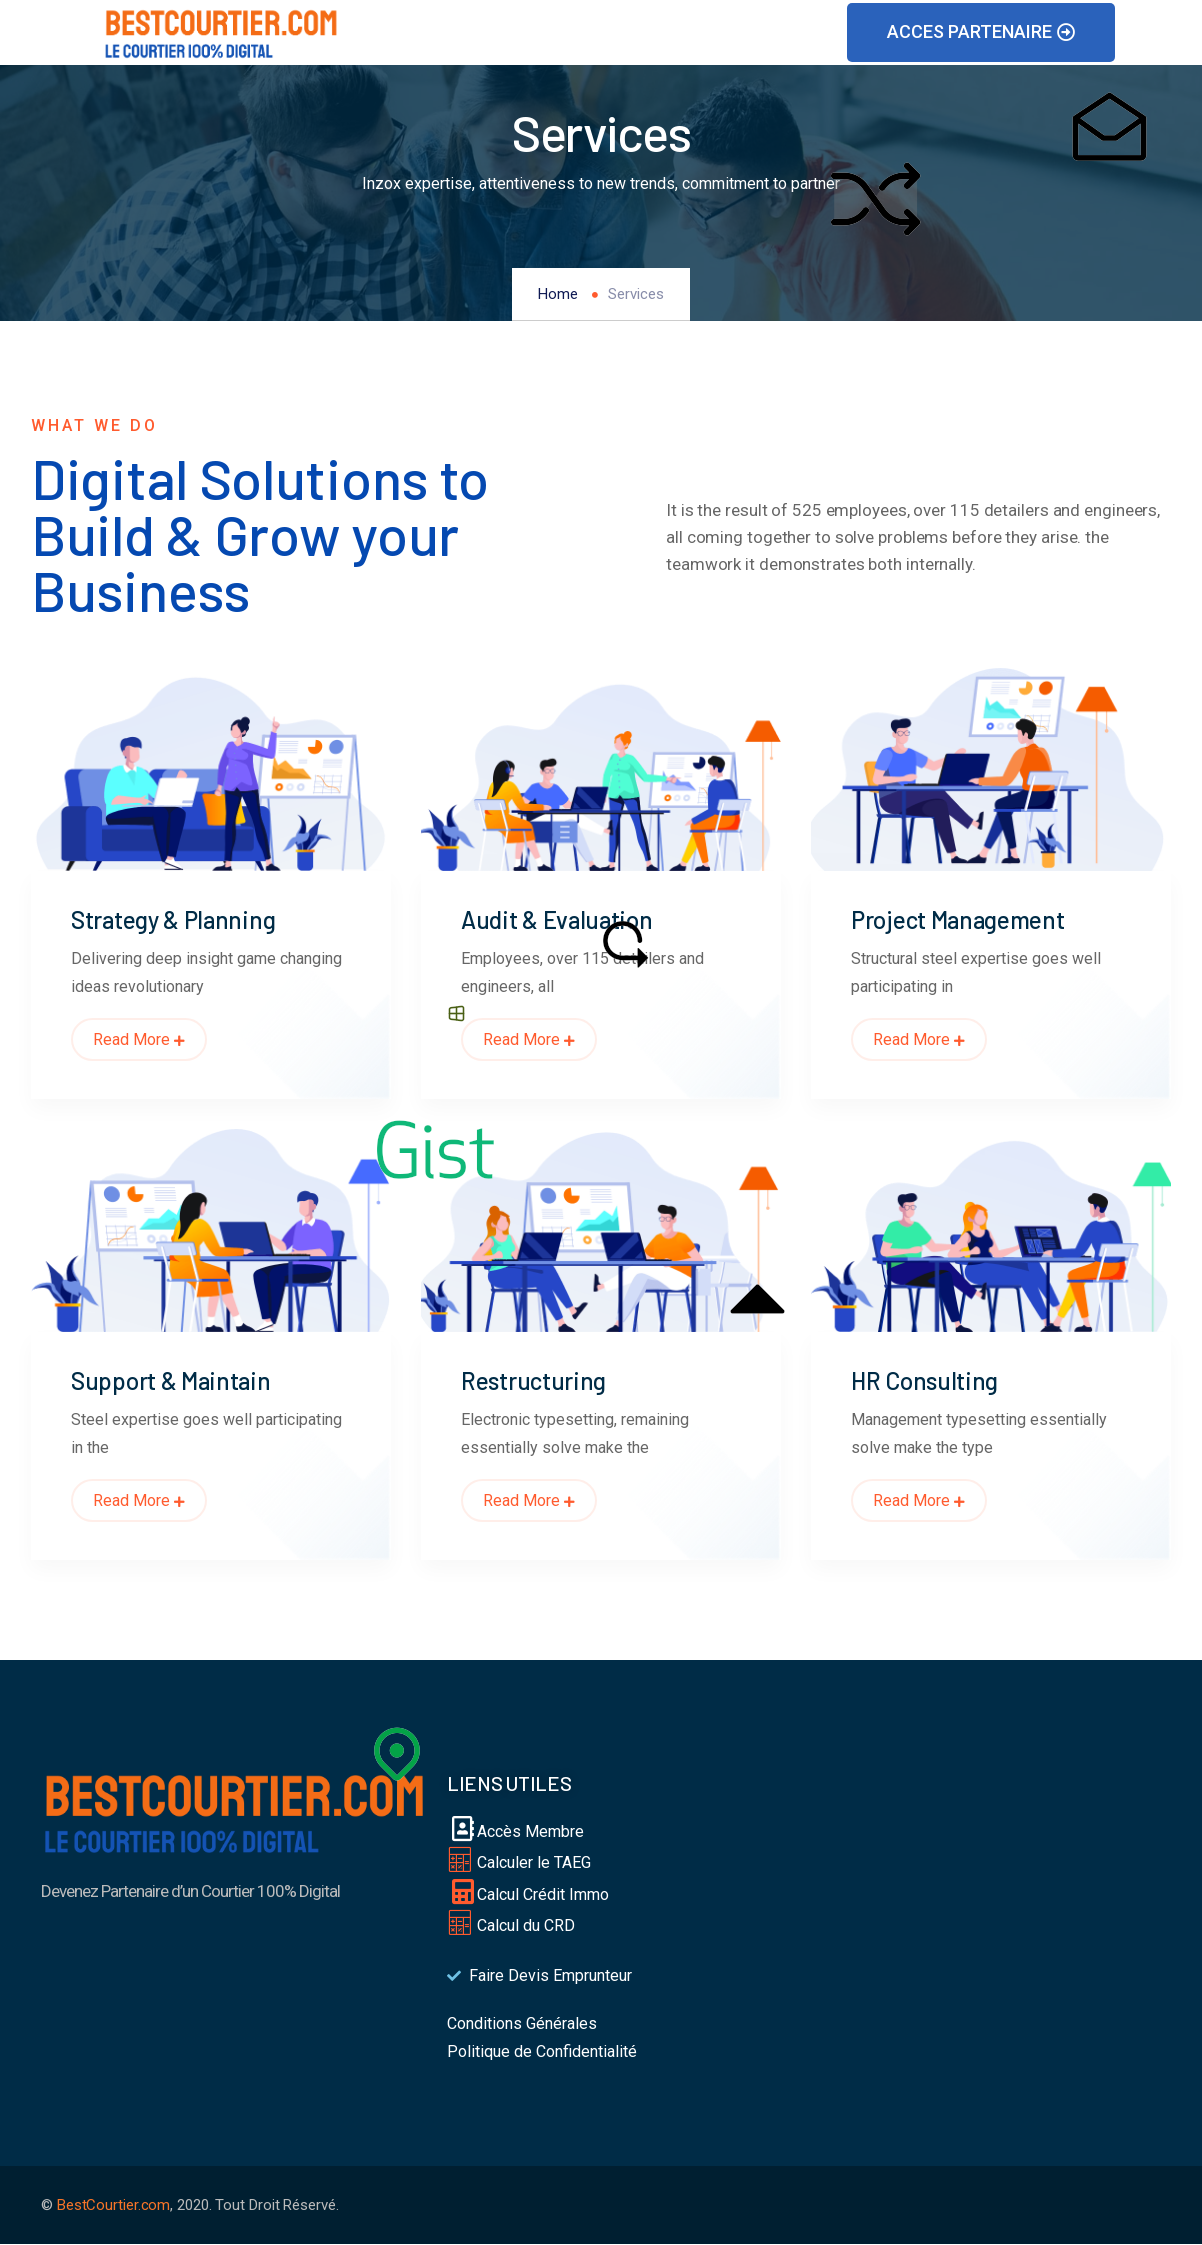 This screenshot has width=1202, height=2245. What do you see at coordinates (1109, 129) in the screenshot?
I see `view open or read messages` at bounding box center [1109, 129].